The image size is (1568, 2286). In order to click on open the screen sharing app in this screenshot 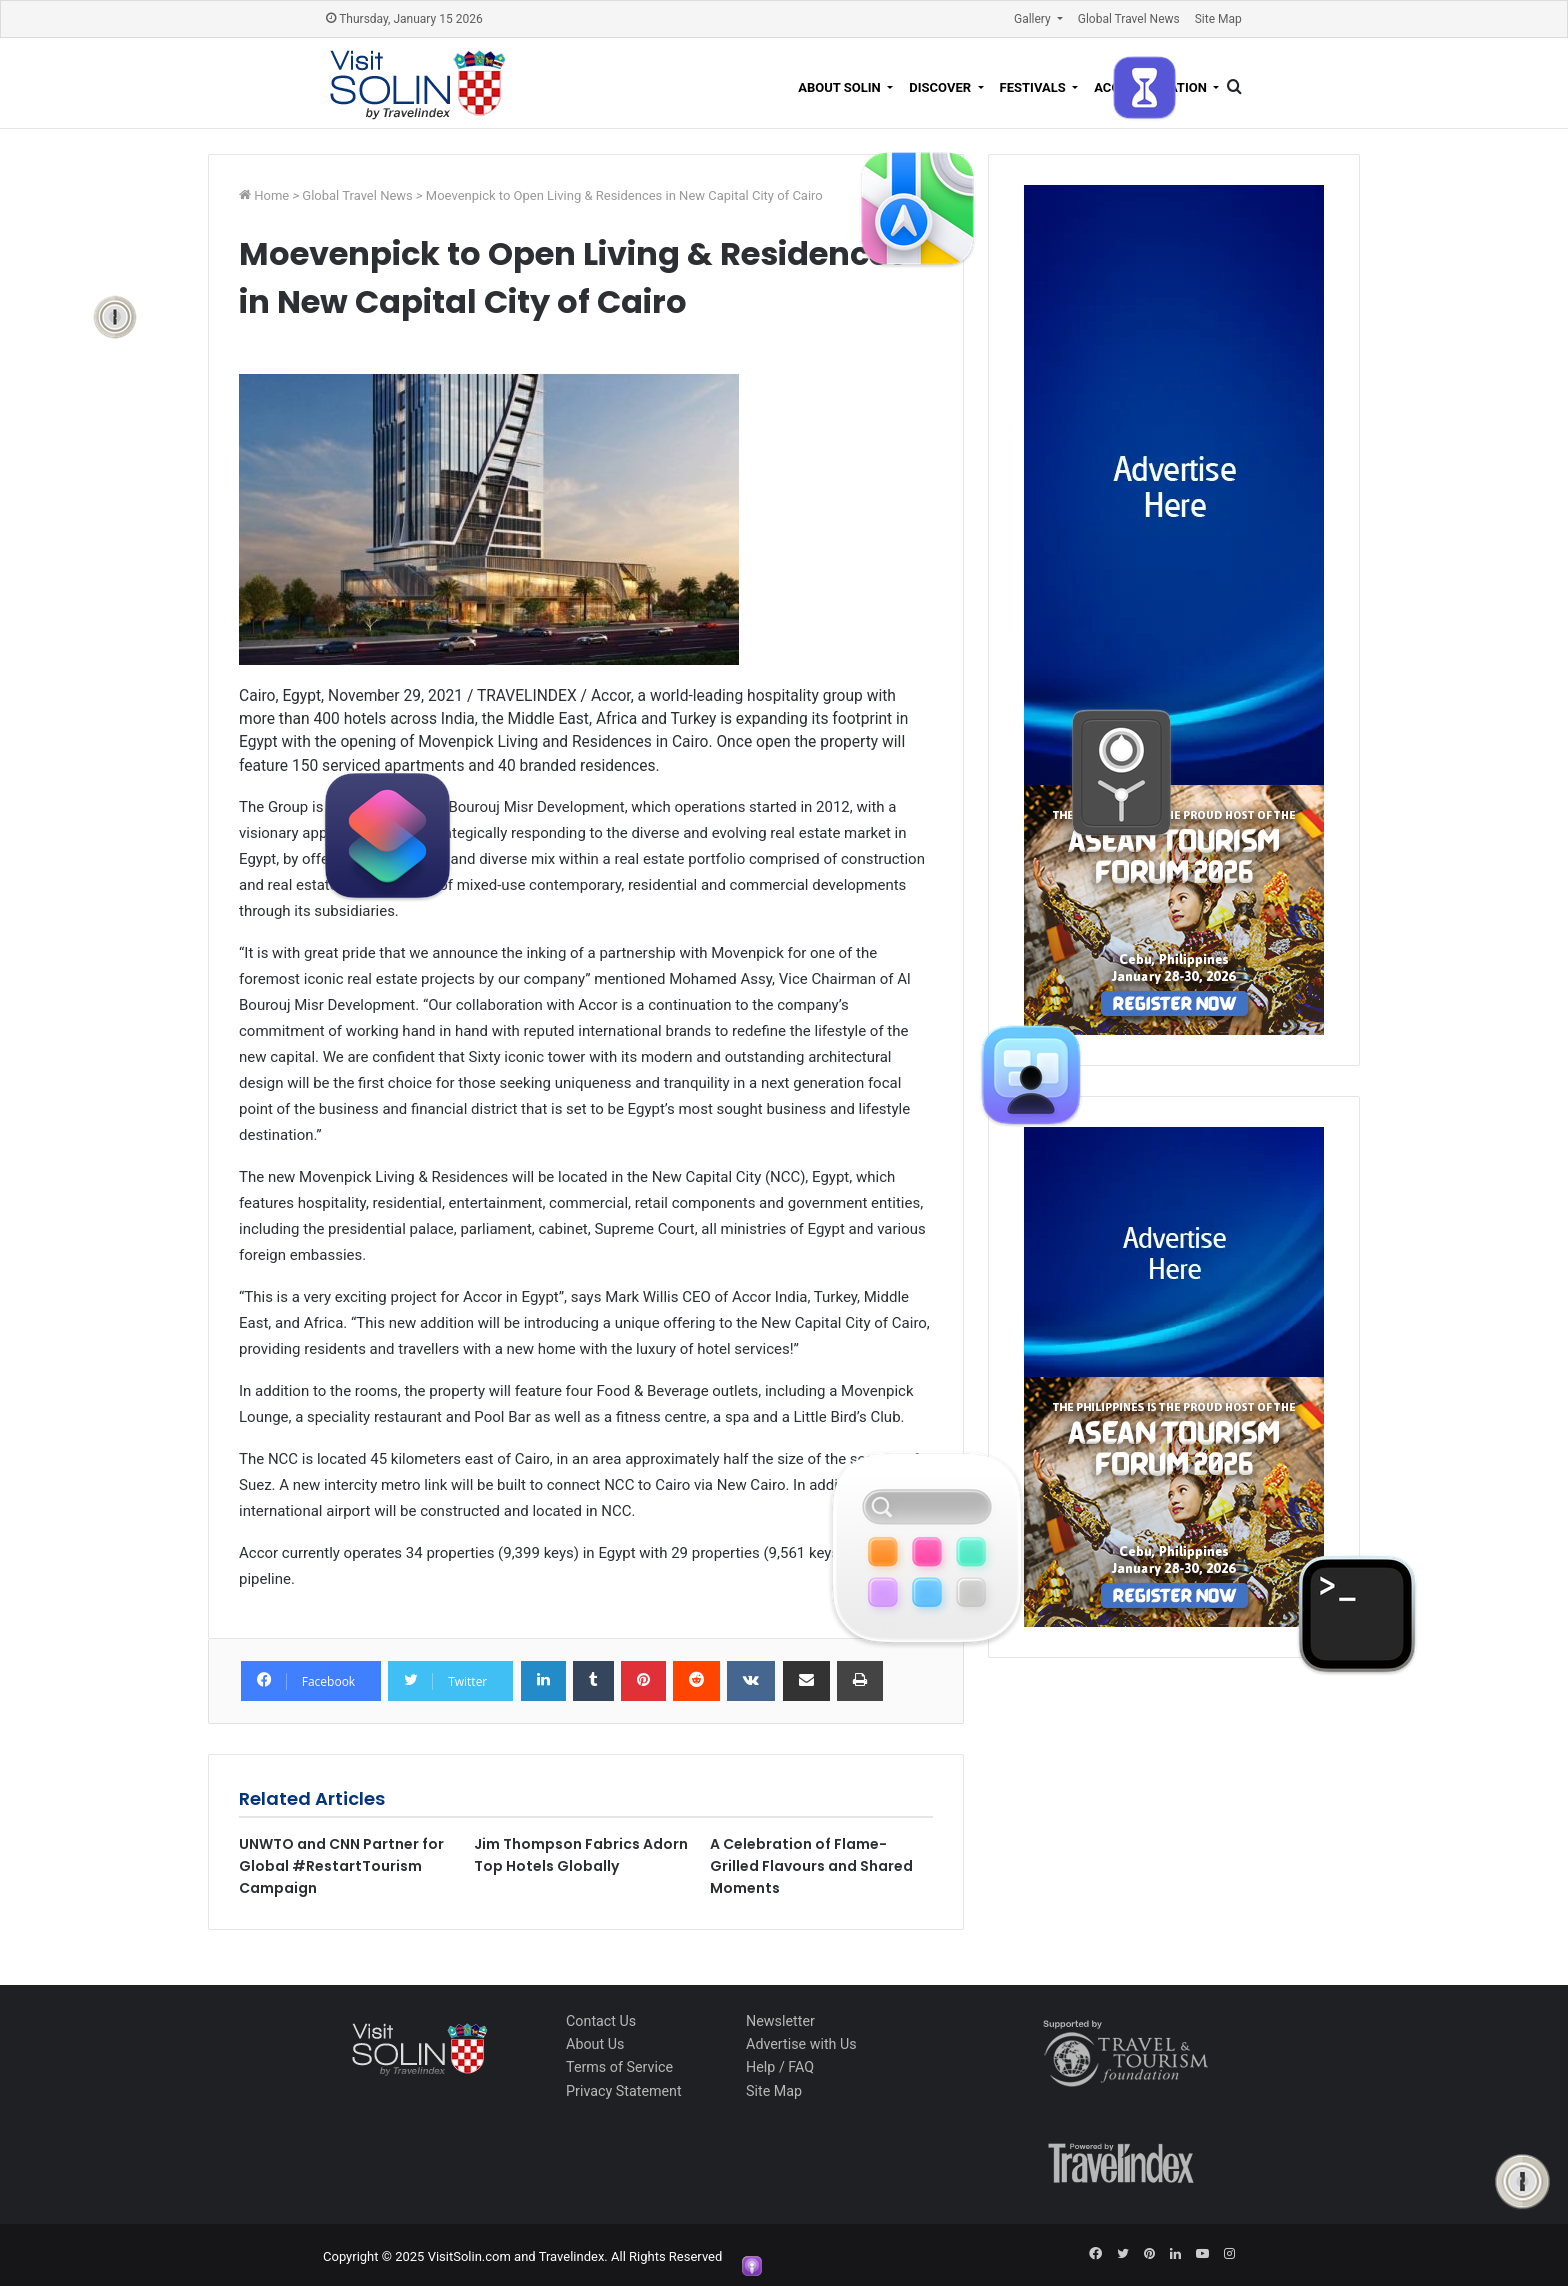, I will do `click(1031, 1075)`.